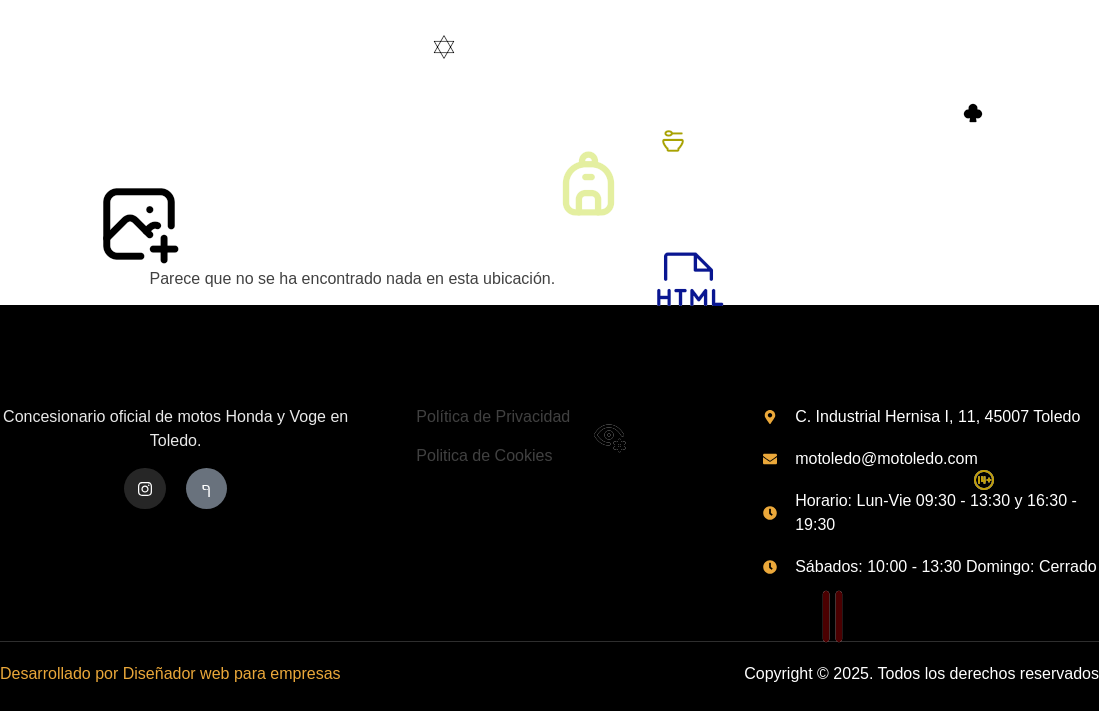 This screenshot has height=720, width=1099. I want to click on indicates content rated for ages 14 and older, so click(984, 480).